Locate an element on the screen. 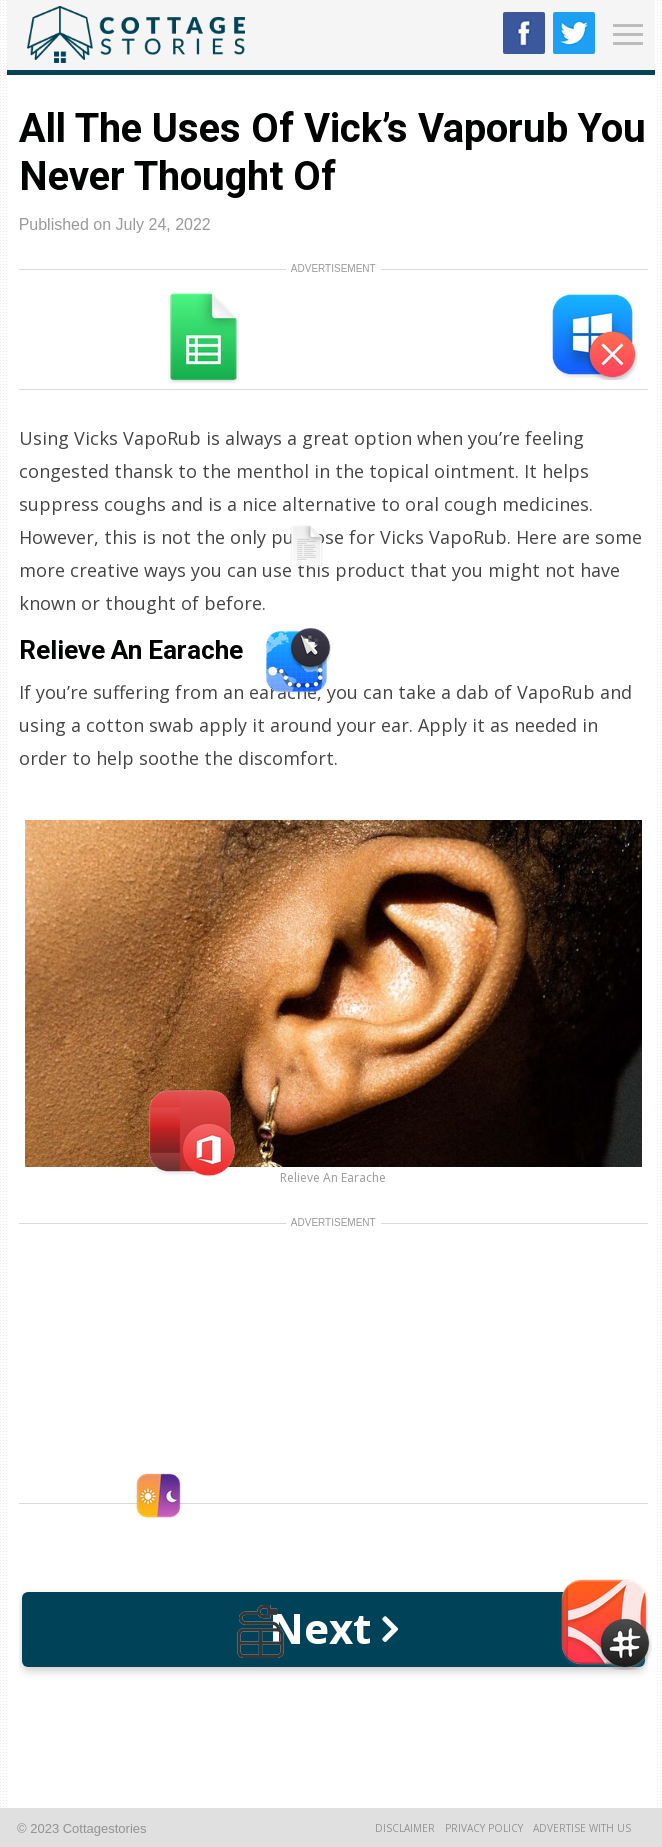 Image resolution: width=662 pixels, height=1847 pixels. connect to a USB hub device is located at coordinates (260, 1631).